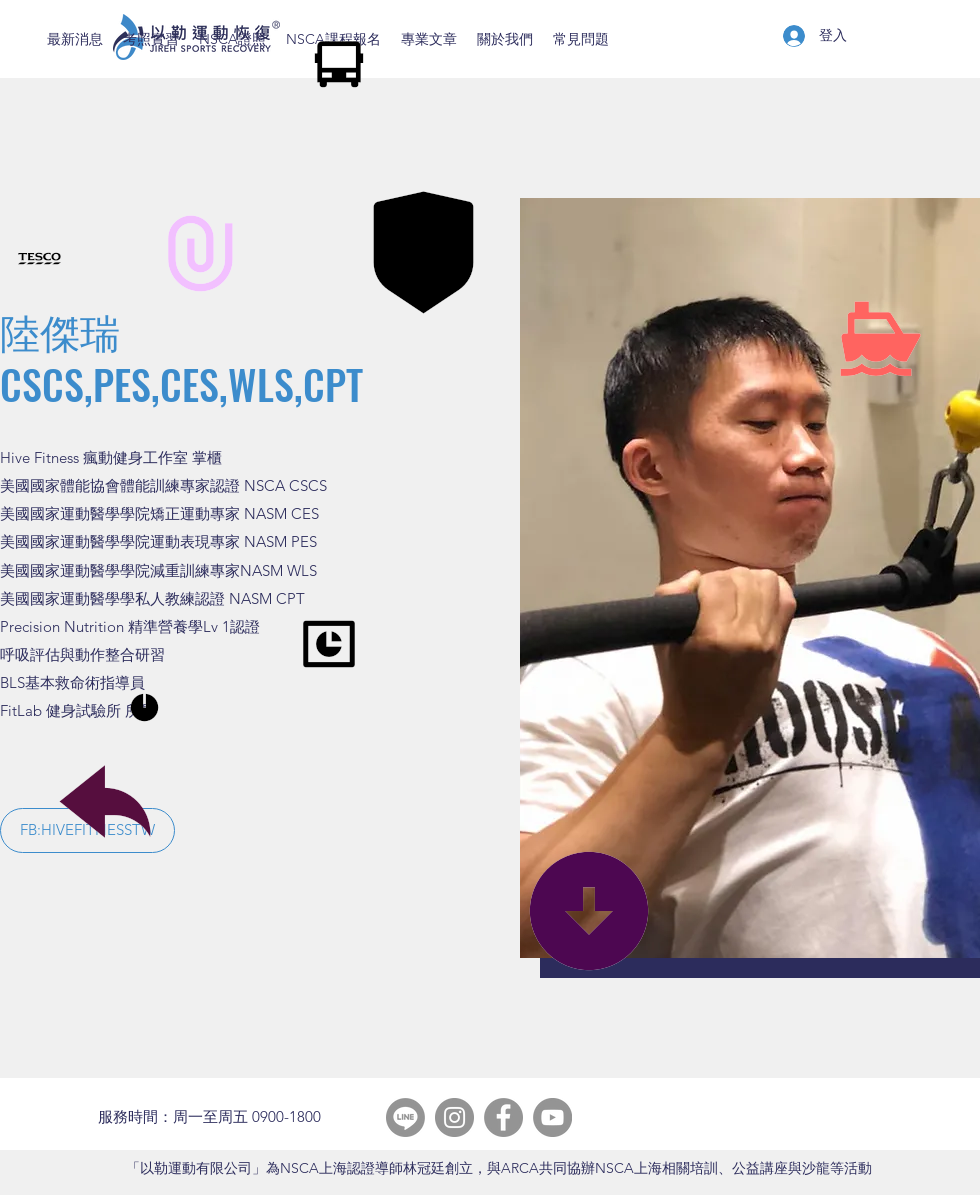 The width and height of the screenshot is (980, 1195). What do you see at coordinates (879, 340) in the screenshot?
I see `view nearby ports or maritime locations` at bounding box center [879, 340].